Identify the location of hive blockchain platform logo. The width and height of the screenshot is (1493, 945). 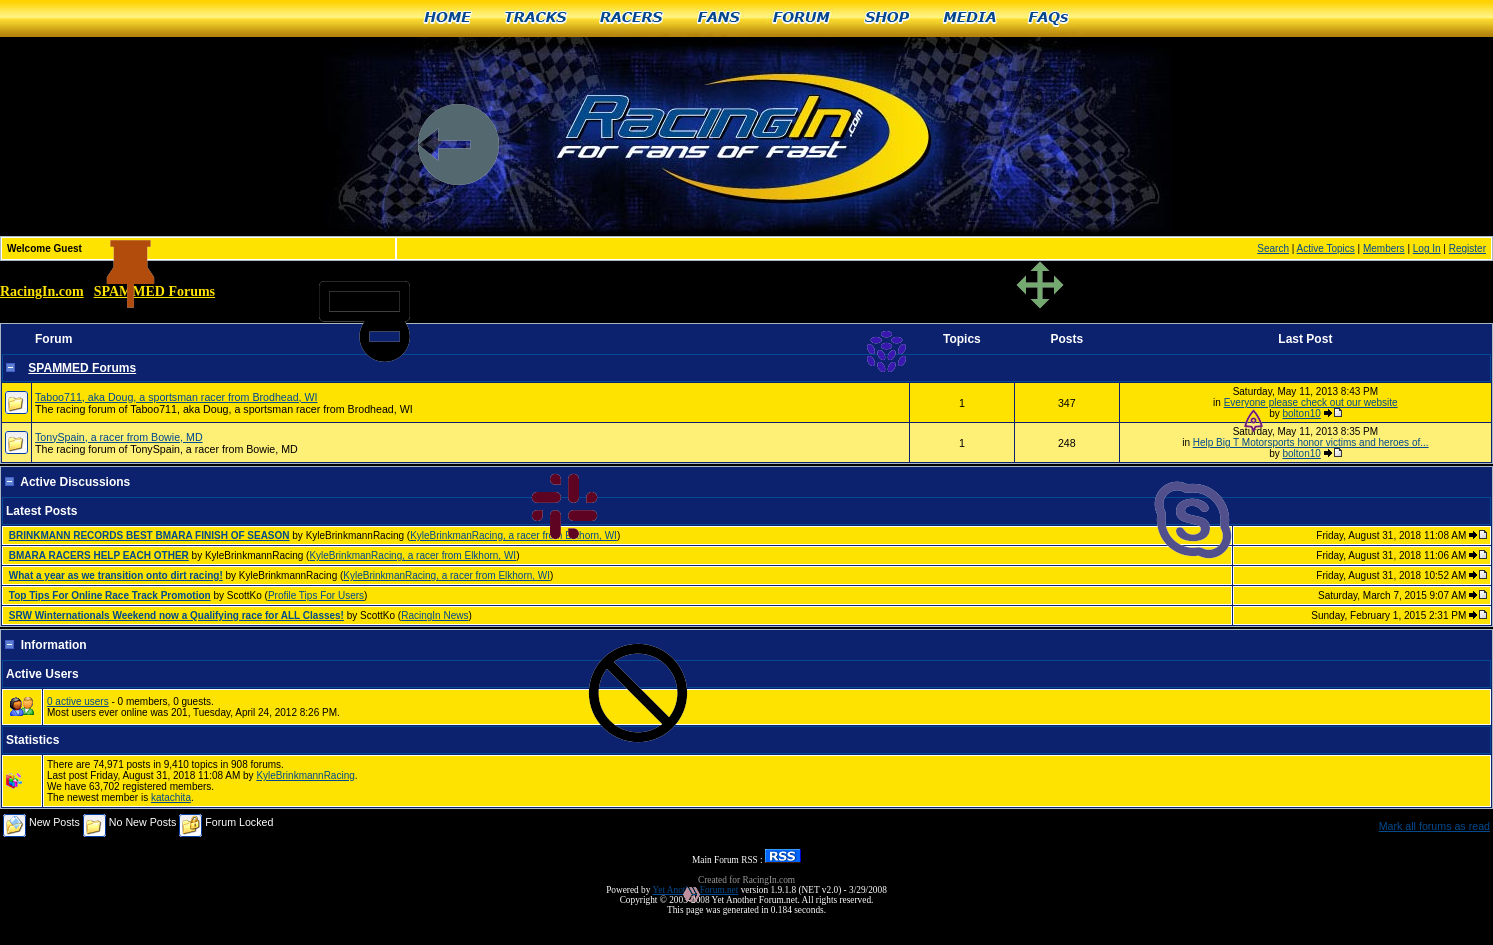
(691, 894).